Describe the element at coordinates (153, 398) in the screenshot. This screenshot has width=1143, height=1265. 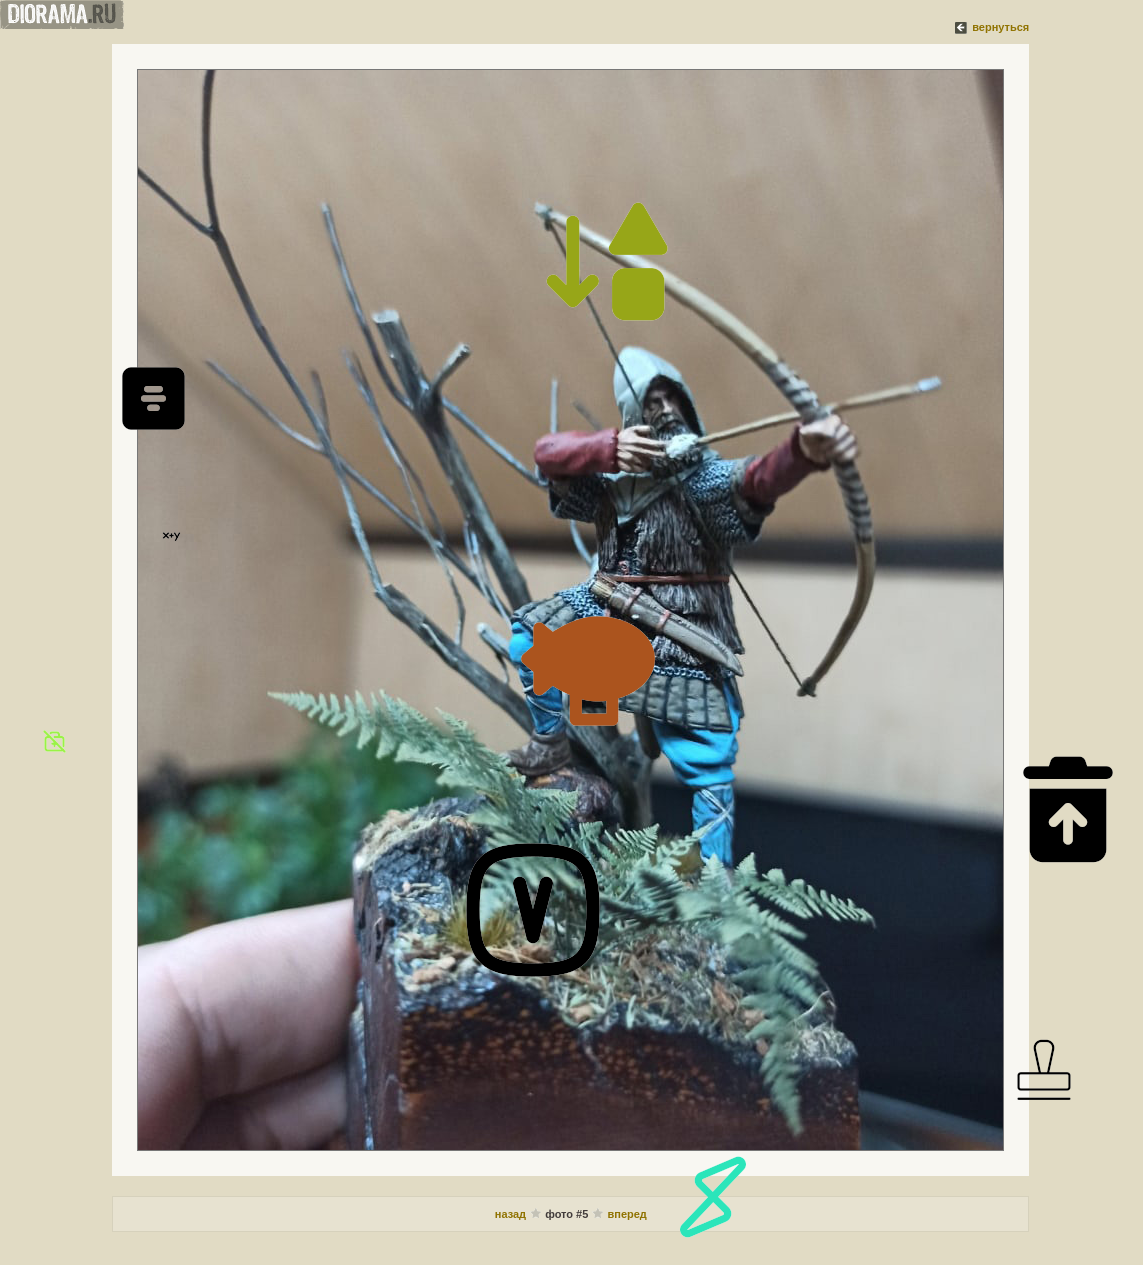
I see `center align content horizontally and vertically` at that location.